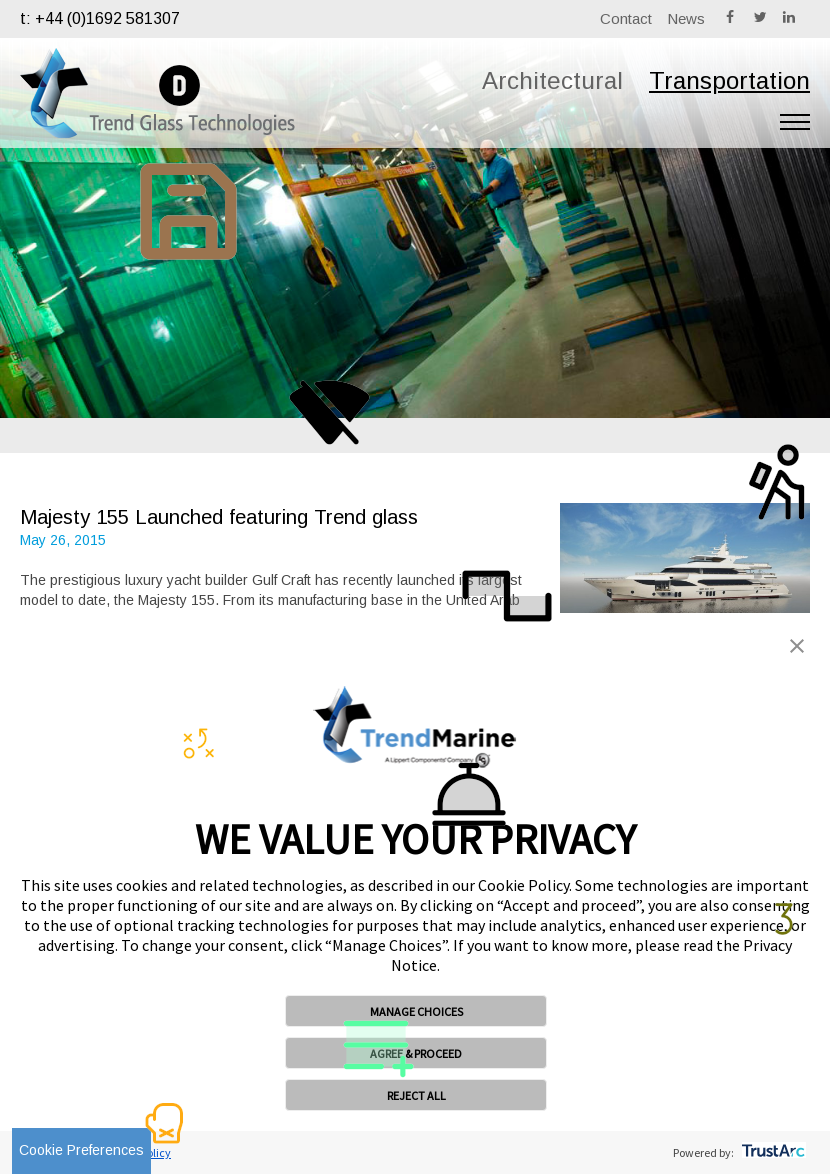  I want to click on access hiking trails or outdoor activities, so click(780, 482).